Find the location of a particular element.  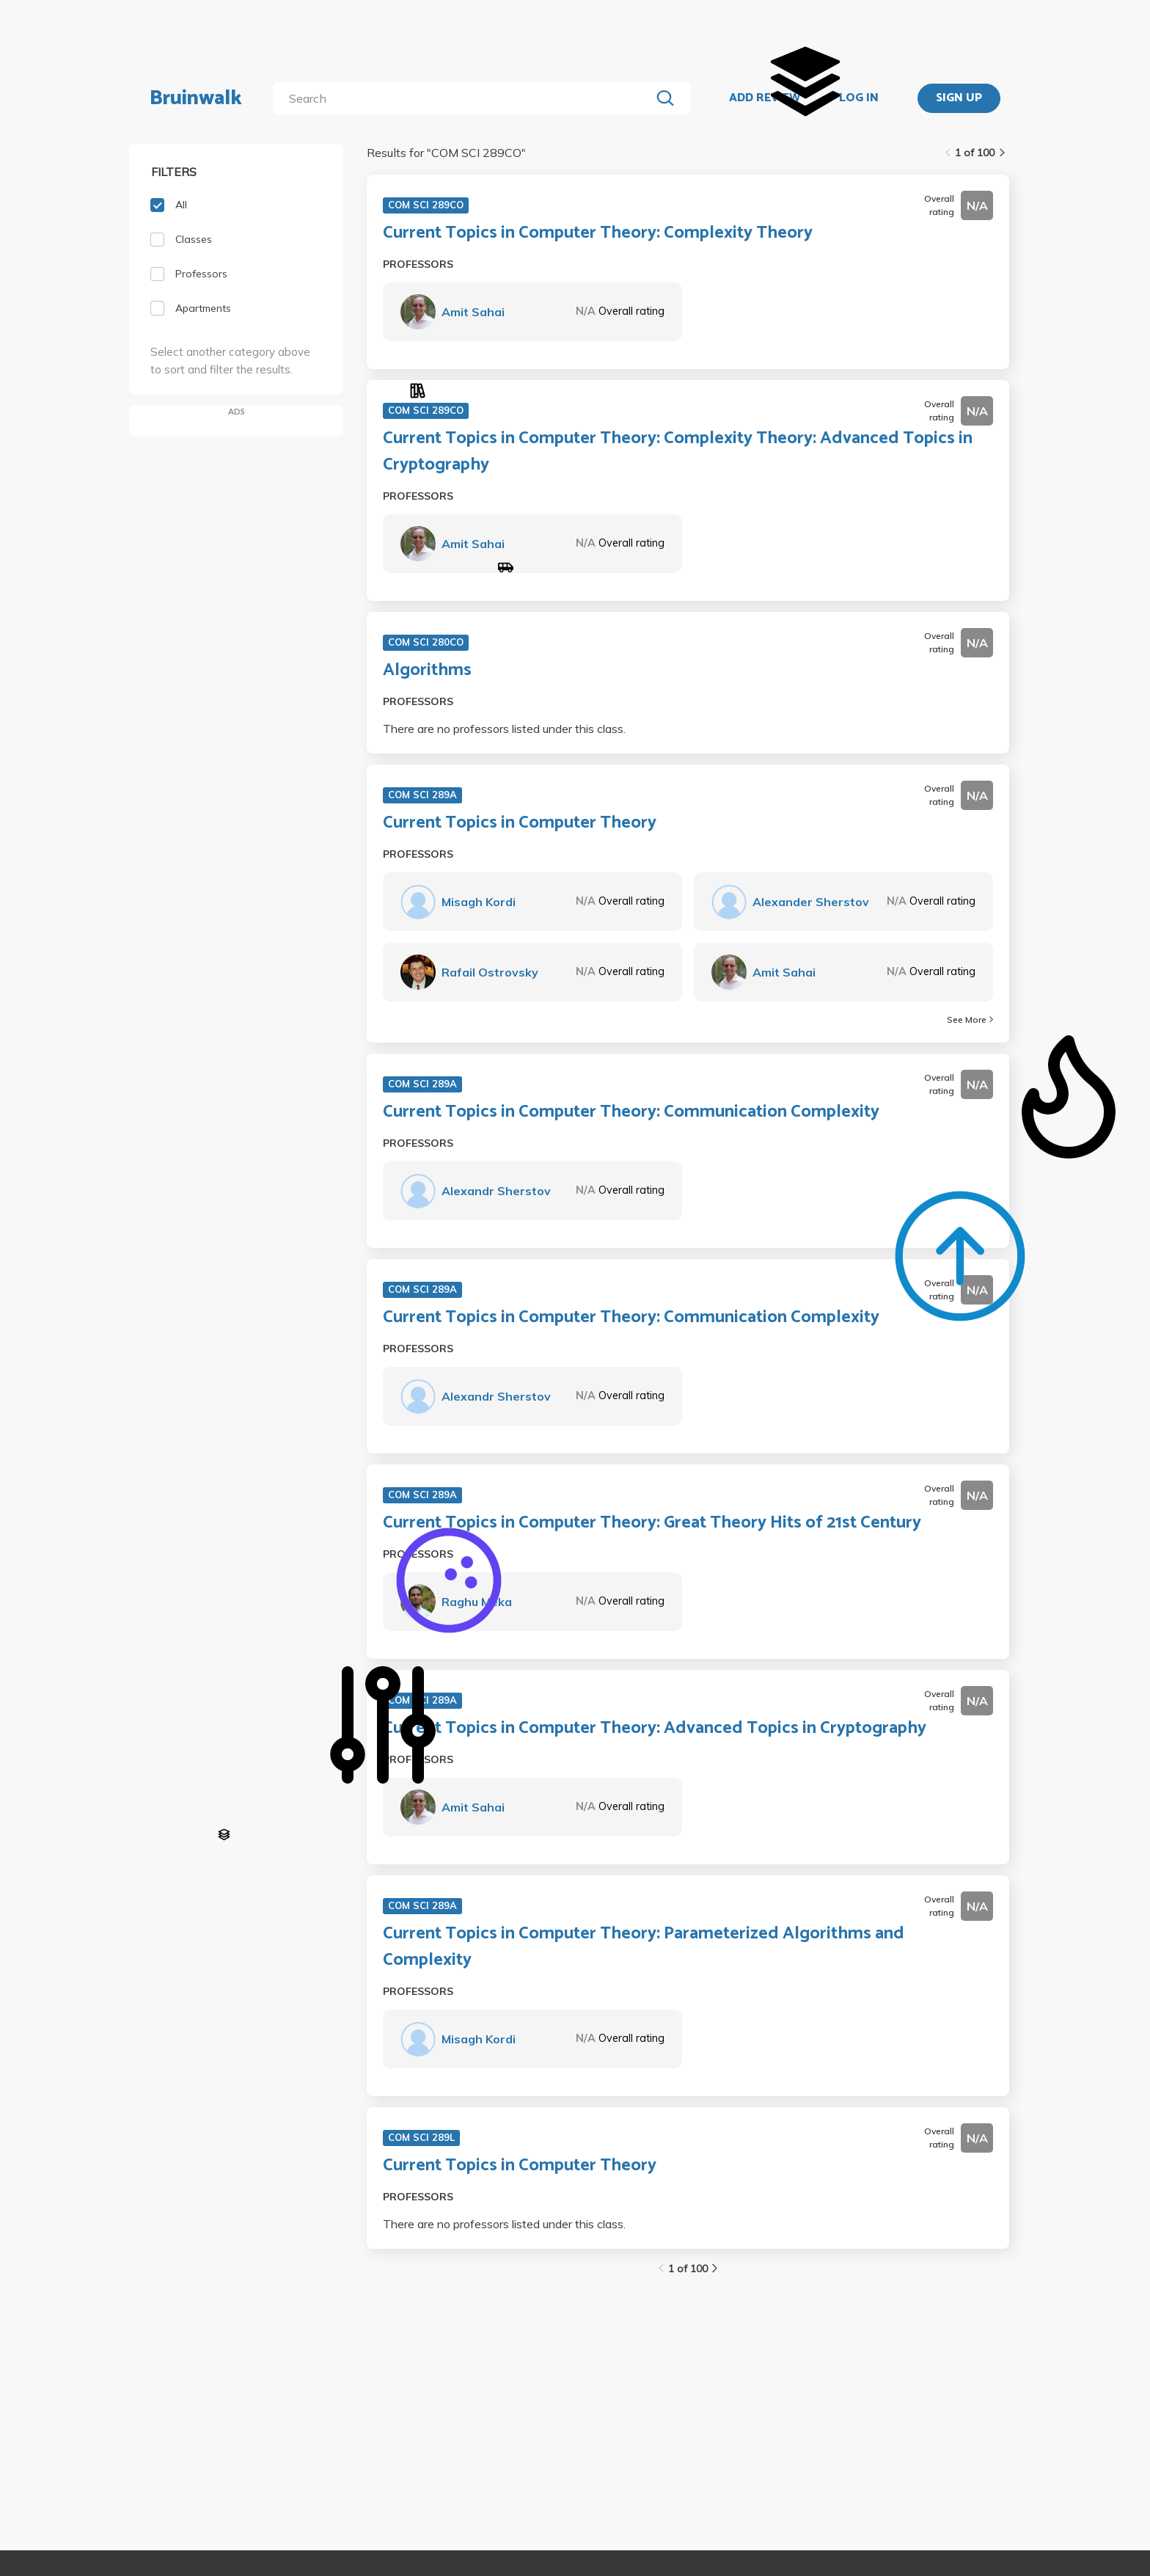

indicates trending or hot content is located at coordinates (1069, 1094).